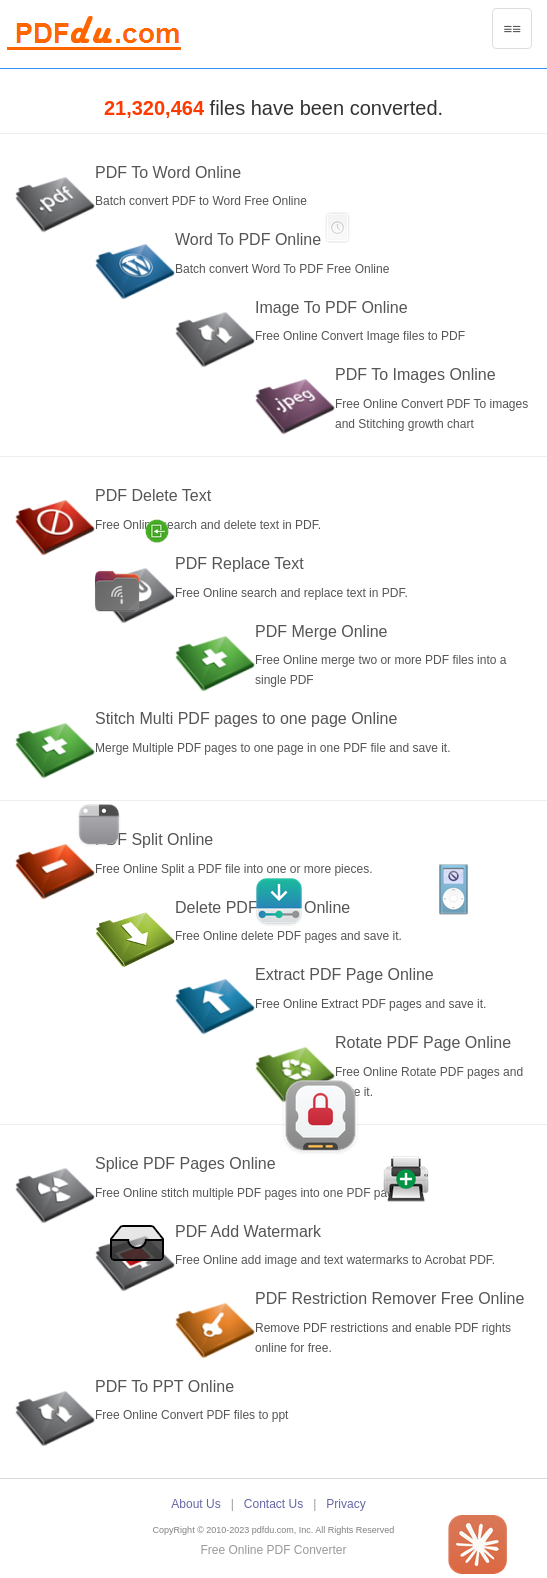  Describe the element at coordinates (137, 1243) in the screenshot. I see `view your inbox messages` at that location.